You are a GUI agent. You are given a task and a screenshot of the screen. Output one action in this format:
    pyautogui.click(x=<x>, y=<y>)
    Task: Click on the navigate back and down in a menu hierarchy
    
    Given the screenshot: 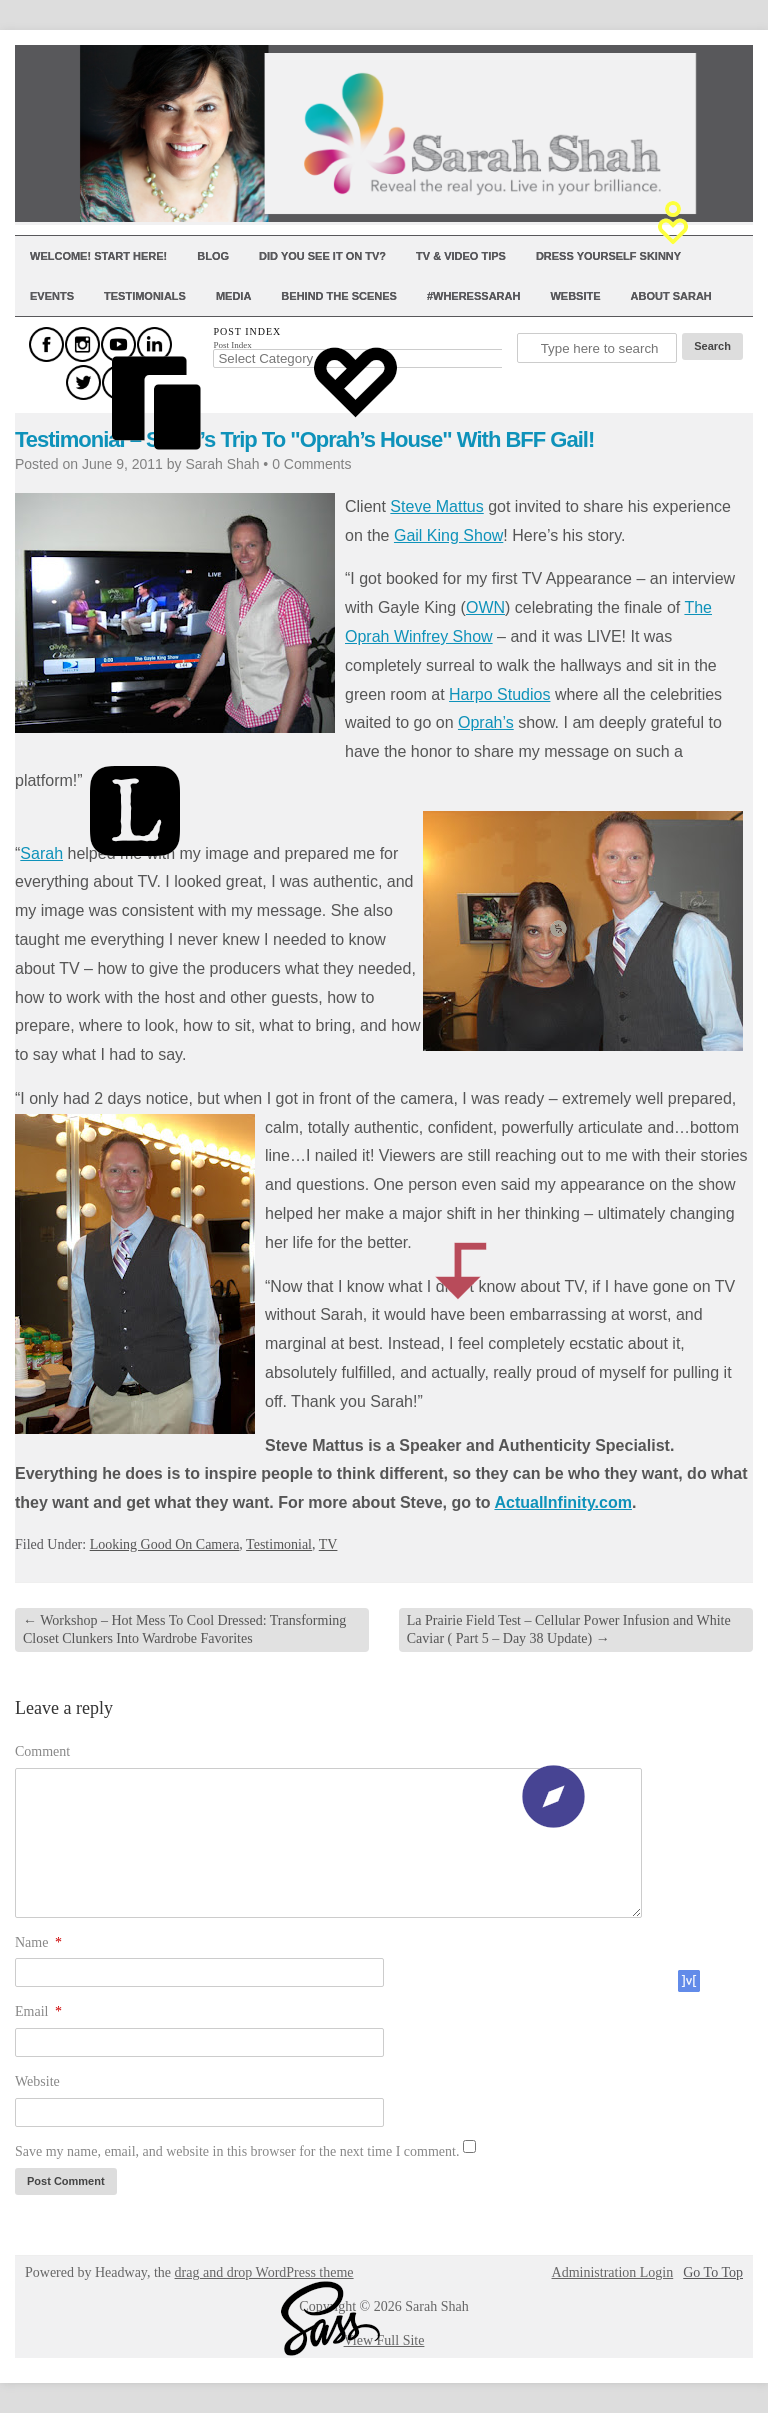 What is the action you would take?
    pyautogui.click(x=461, y=1267)
    